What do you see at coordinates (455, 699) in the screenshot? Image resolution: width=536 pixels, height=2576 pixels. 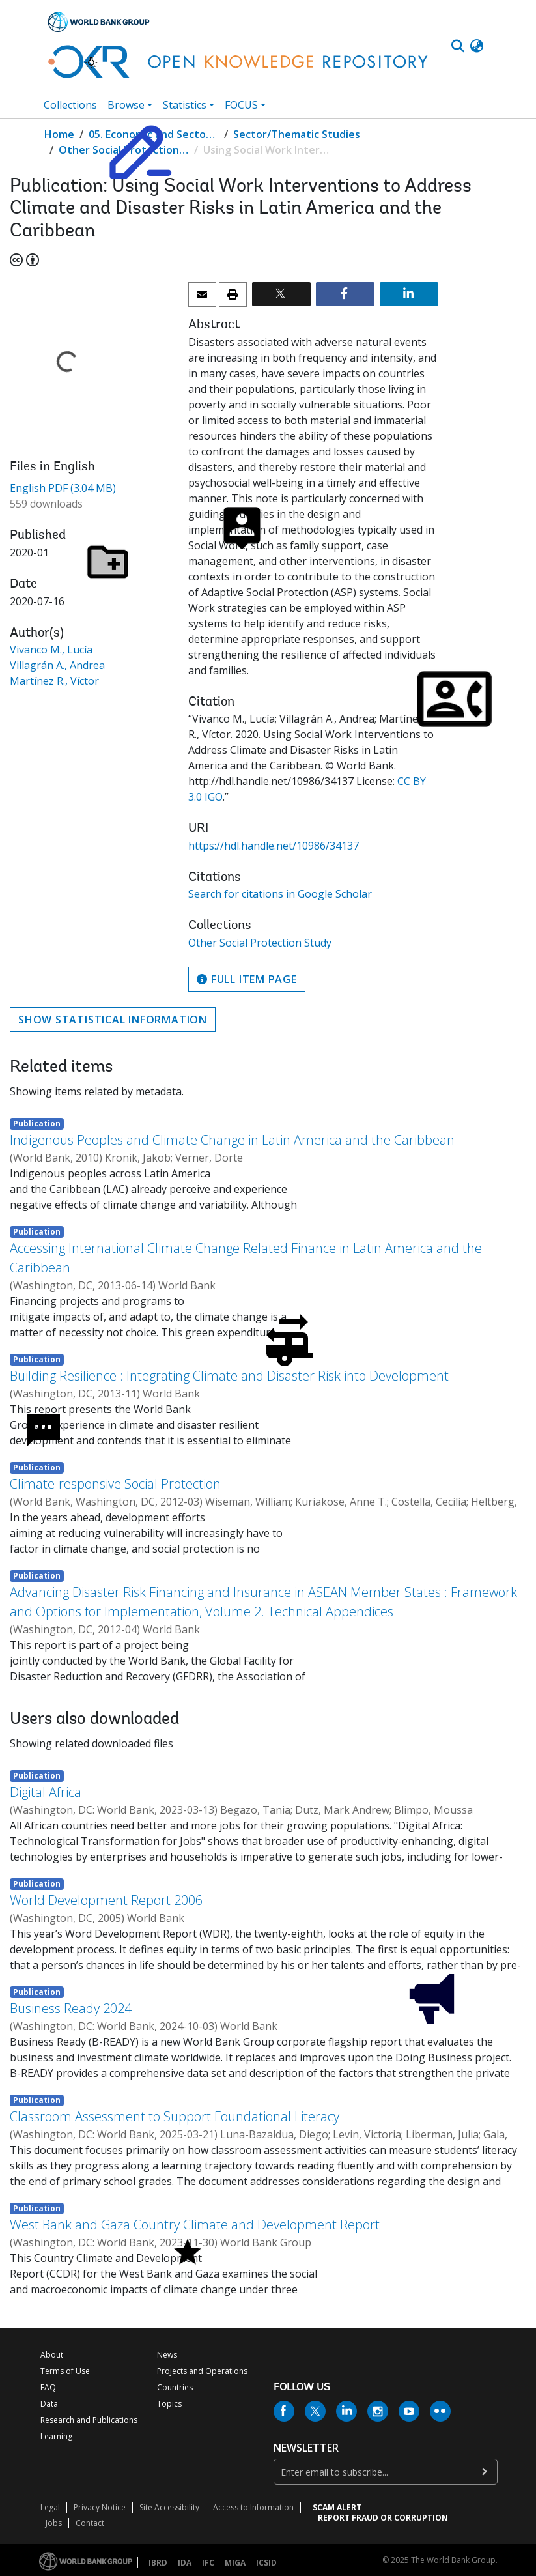 I see `view contact's phone information` at bounding box center [455, 699].